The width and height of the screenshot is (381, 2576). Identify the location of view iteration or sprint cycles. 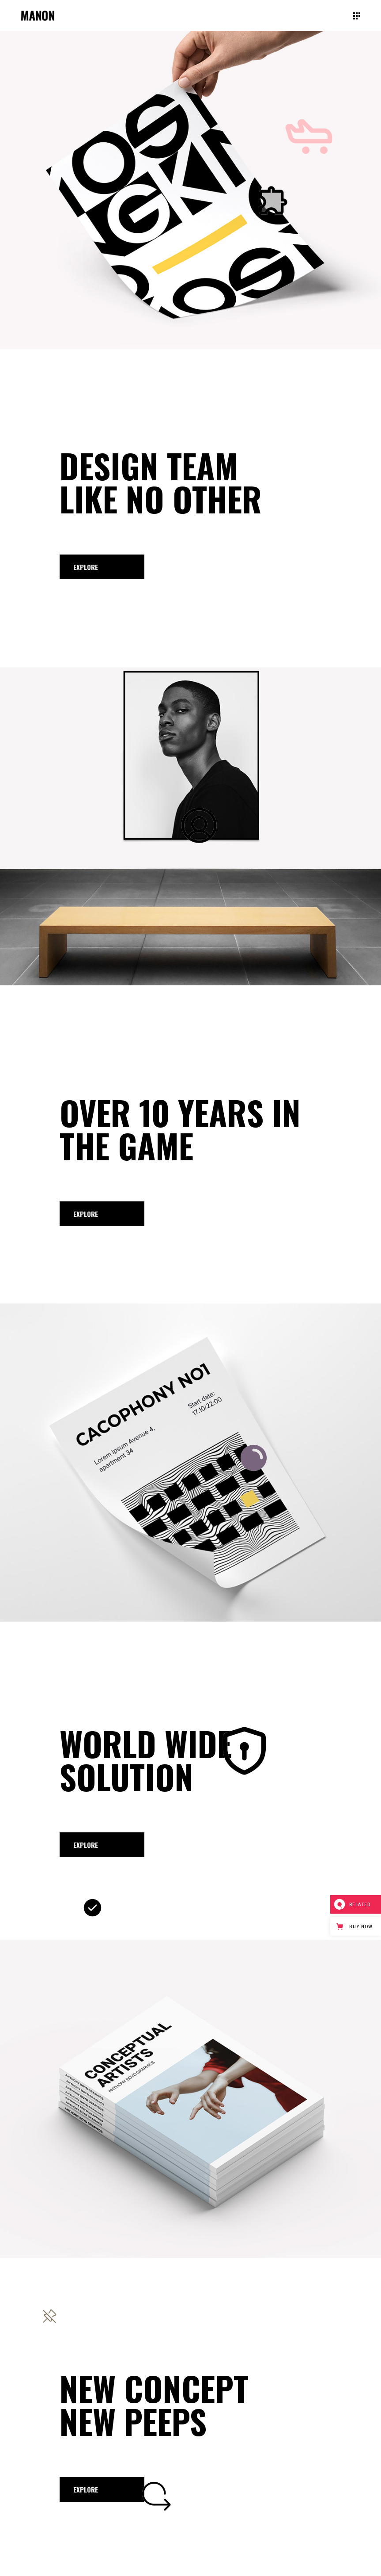
(156, 2496).